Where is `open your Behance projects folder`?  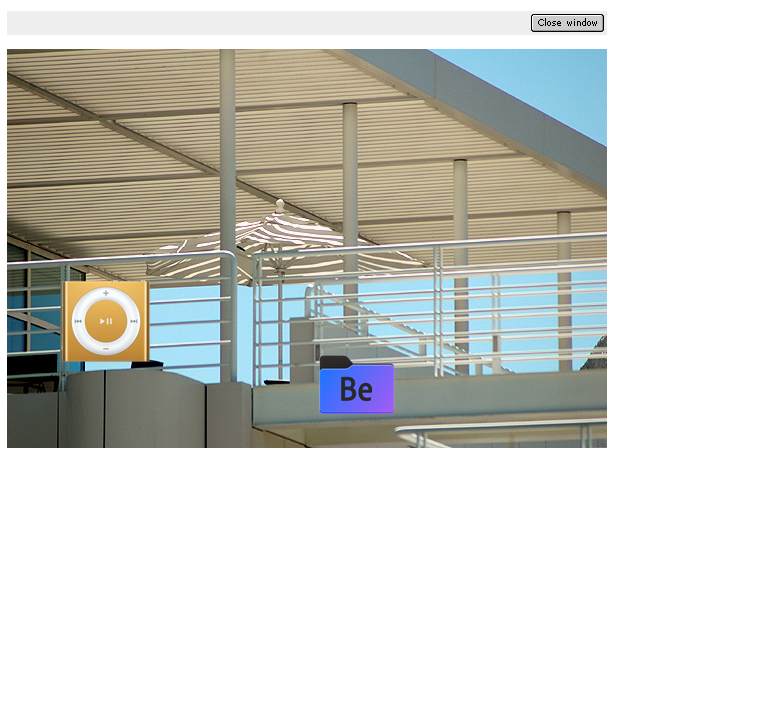
open your Behance projects folder is located at coordinates (356, 386).